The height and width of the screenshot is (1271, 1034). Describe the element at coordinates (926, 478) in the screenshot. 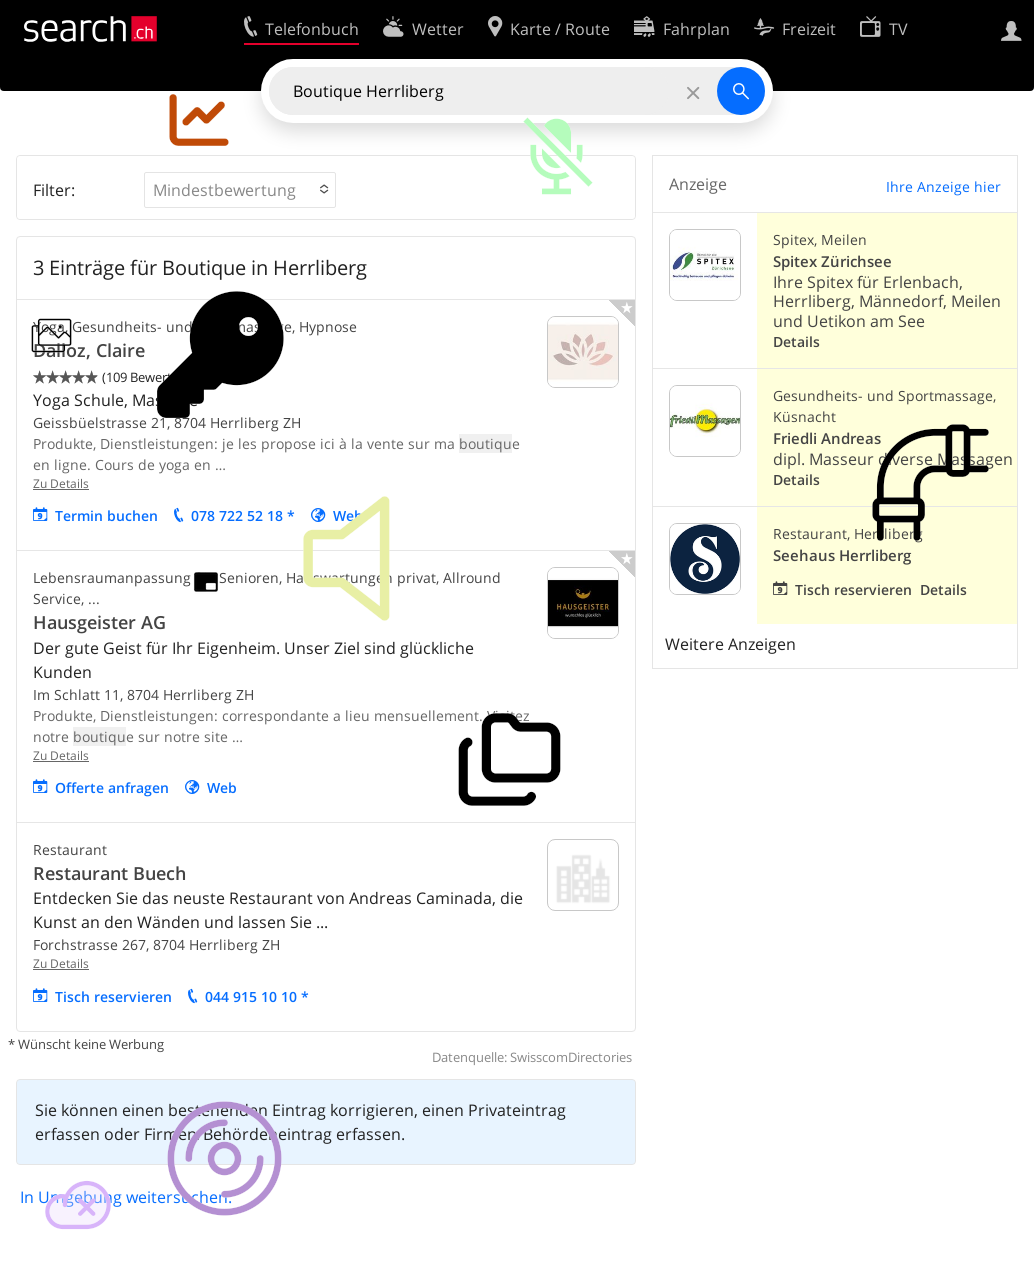

I see `represents plumbing or pipeline functionality` at that location.